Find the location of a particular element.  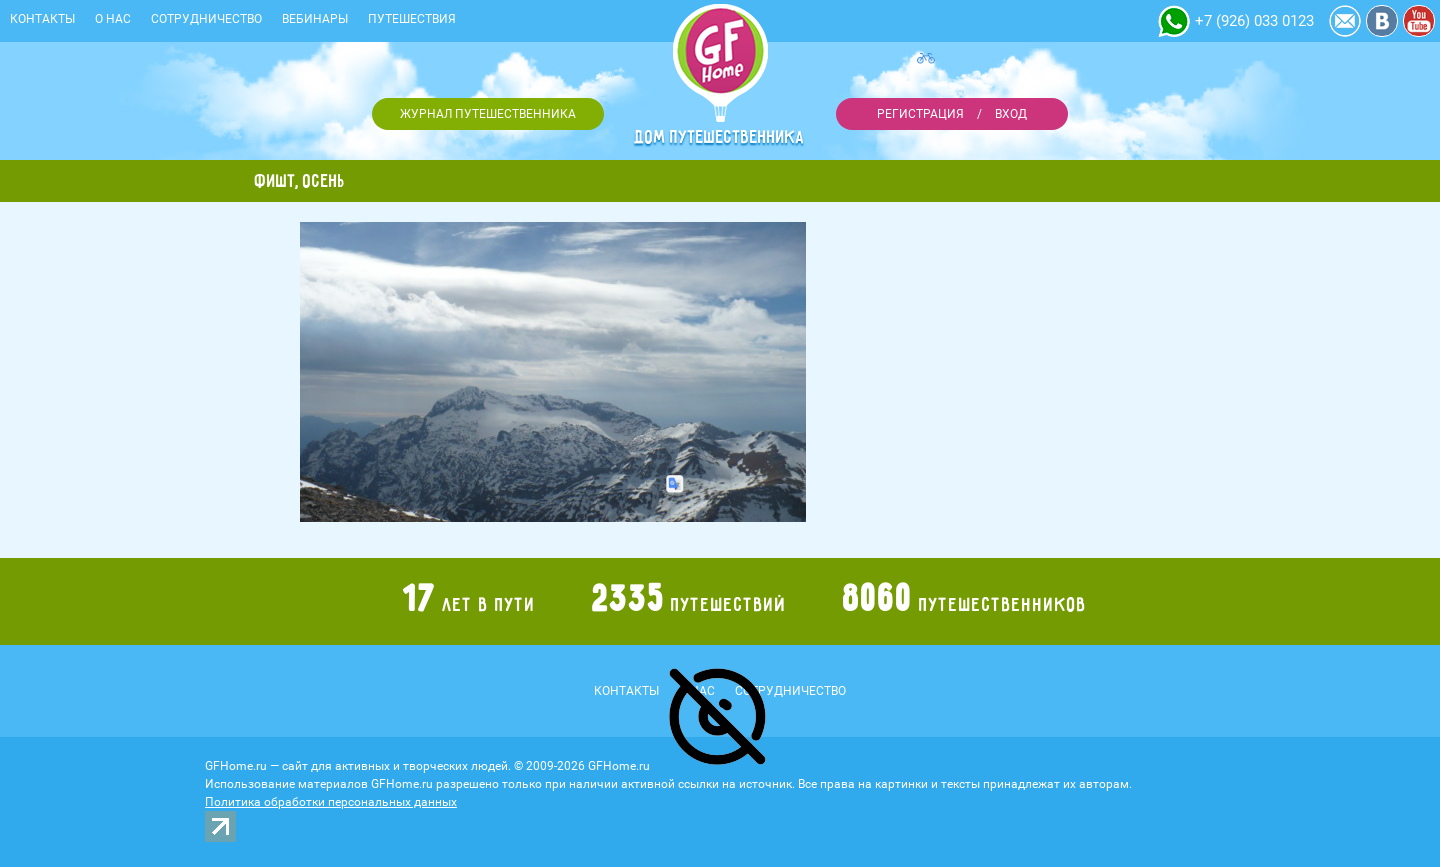

indicates content is not copyrighted is located at coordinates (717, 716).